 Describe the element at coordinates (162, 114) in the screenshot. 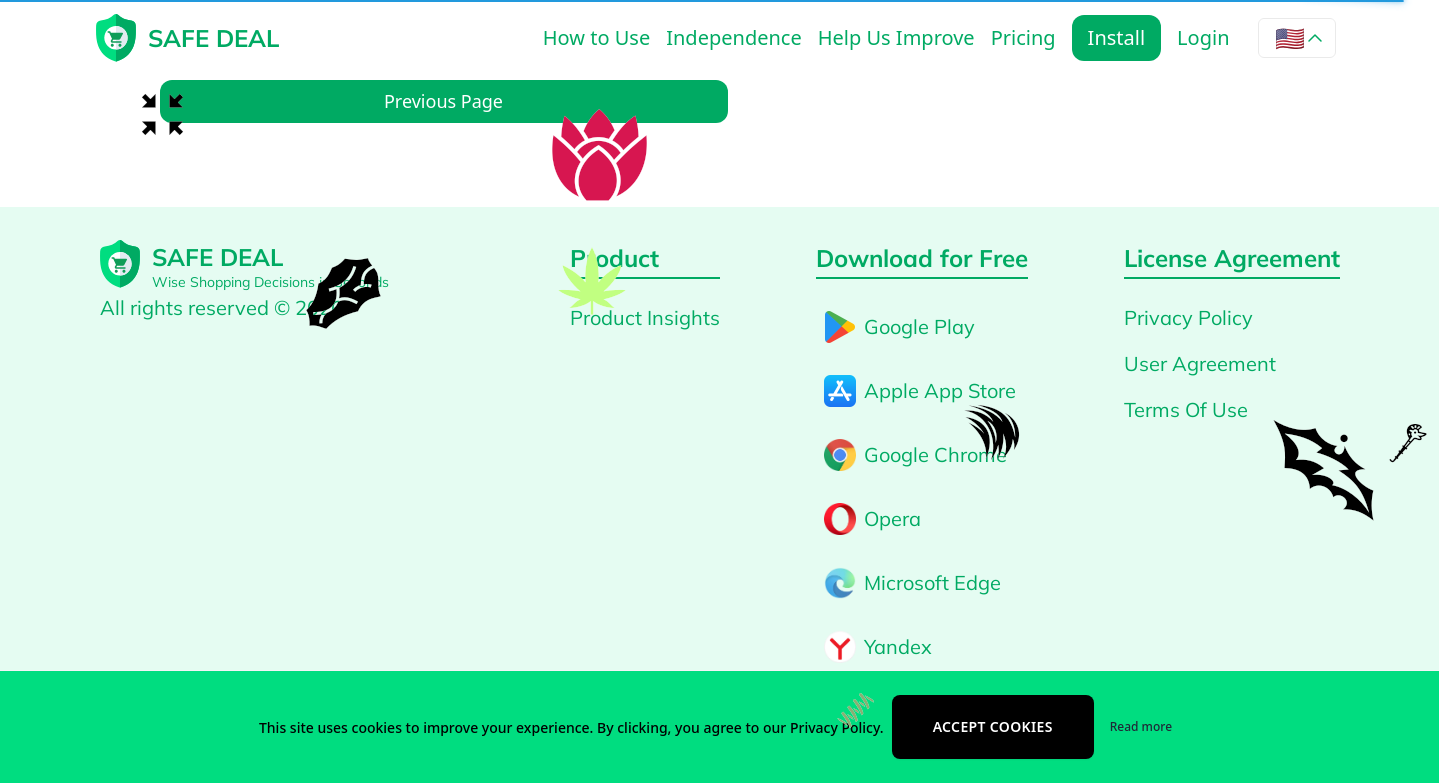

I see `exit fullscreen mode` at that location.